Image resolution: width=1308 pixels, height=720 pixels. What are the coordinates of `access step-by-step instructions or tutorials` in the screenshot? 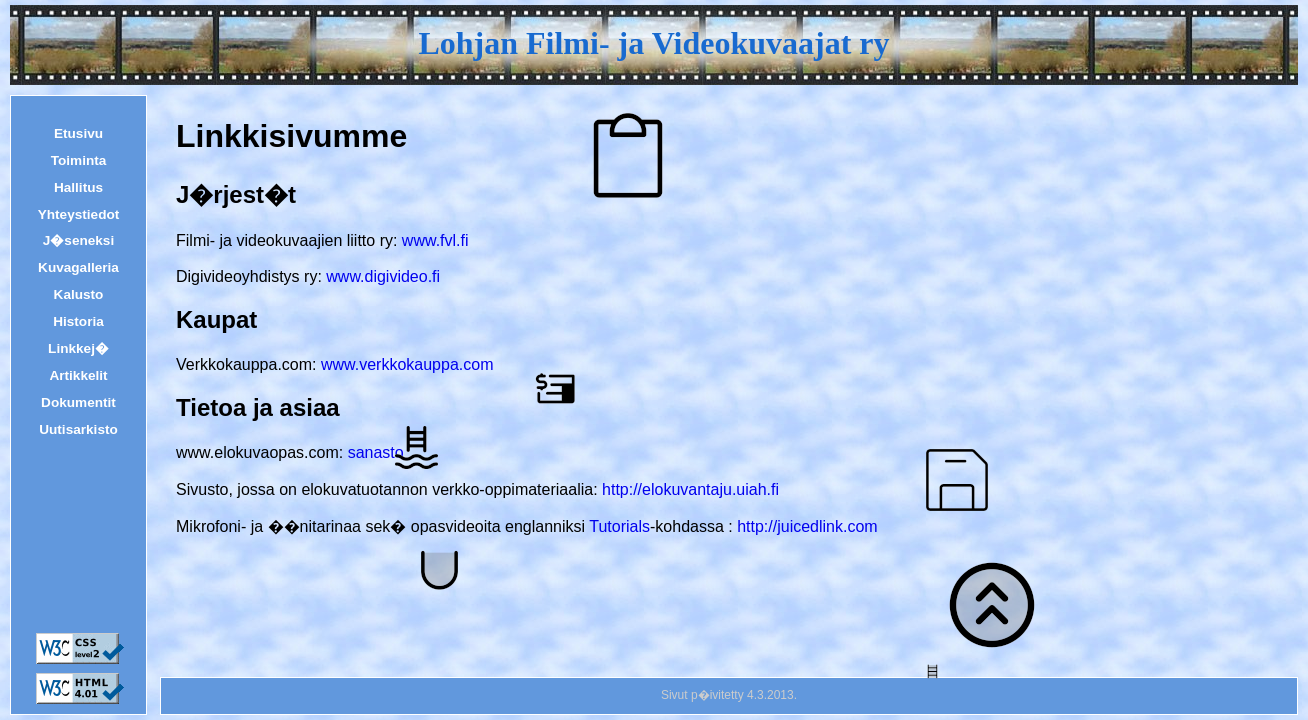 It's located at (932, 671).